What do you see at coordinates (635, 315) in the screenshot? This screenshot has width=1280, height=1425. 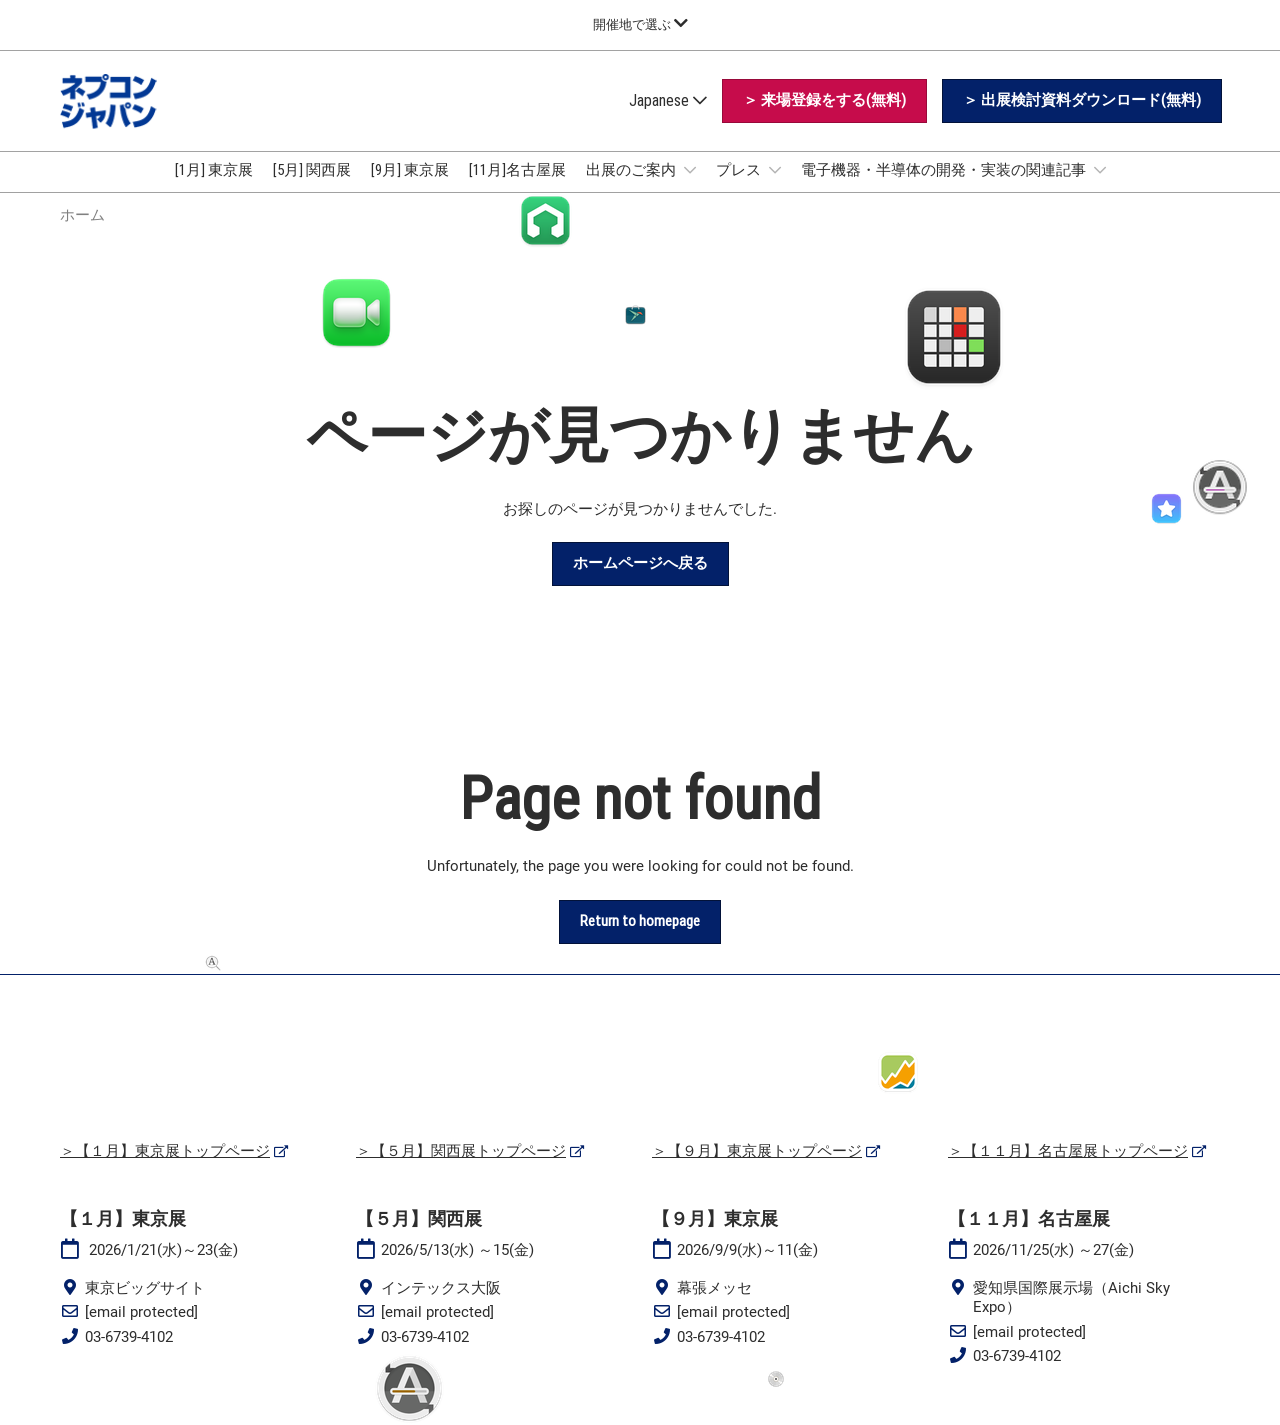 I see `open the snap store to browse and install applications` at bounding box center [635, 315].